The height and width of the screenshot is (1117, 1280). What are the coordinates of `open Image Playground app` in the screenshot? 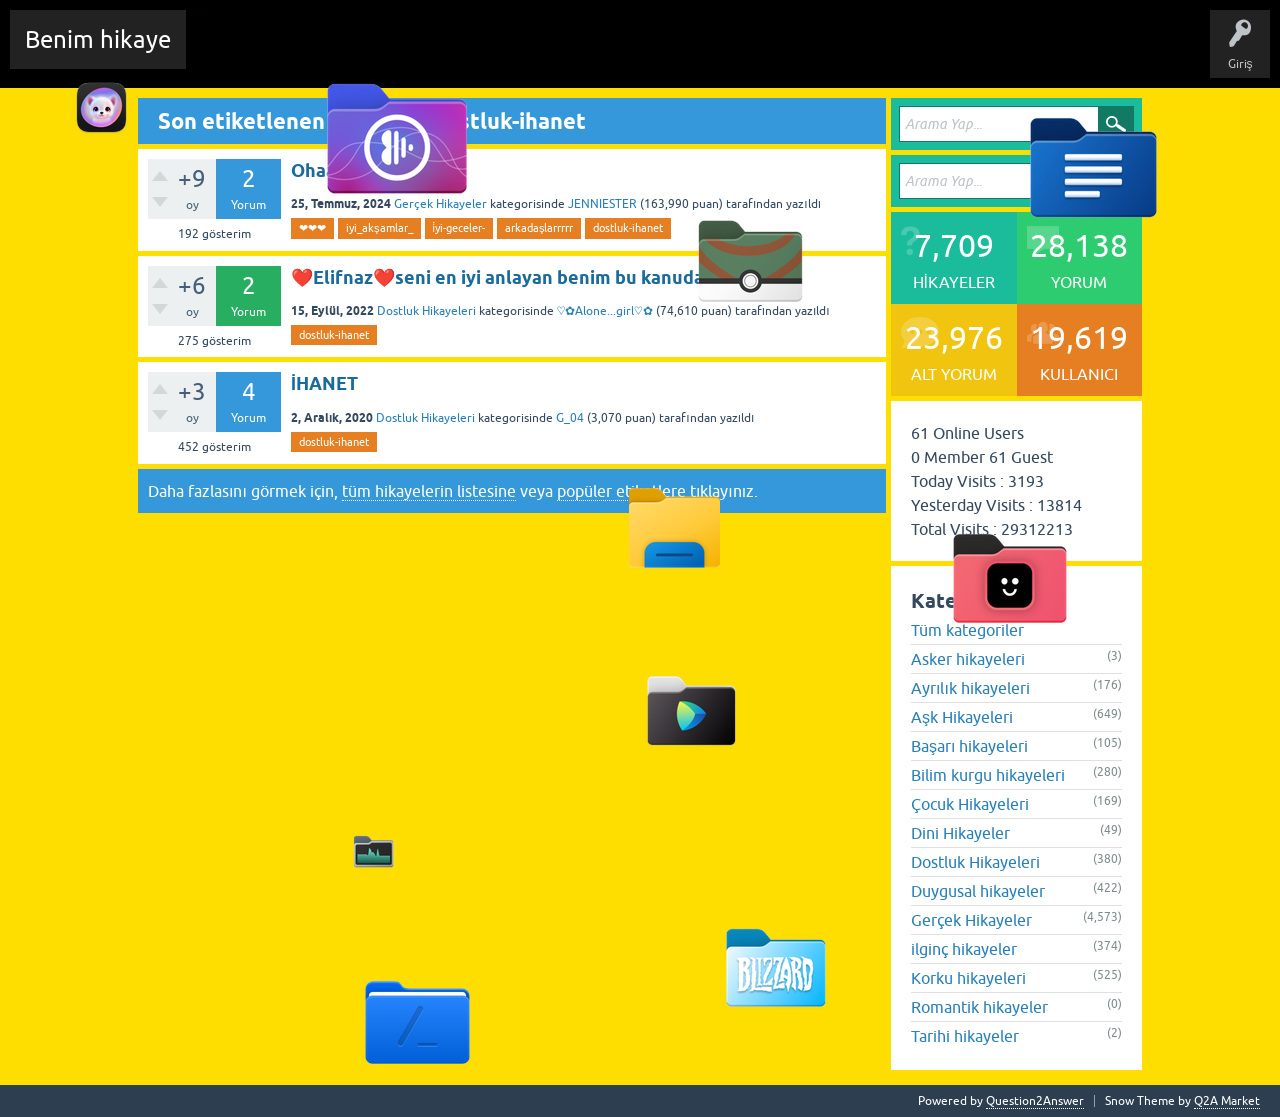 It's located at (101, 107).